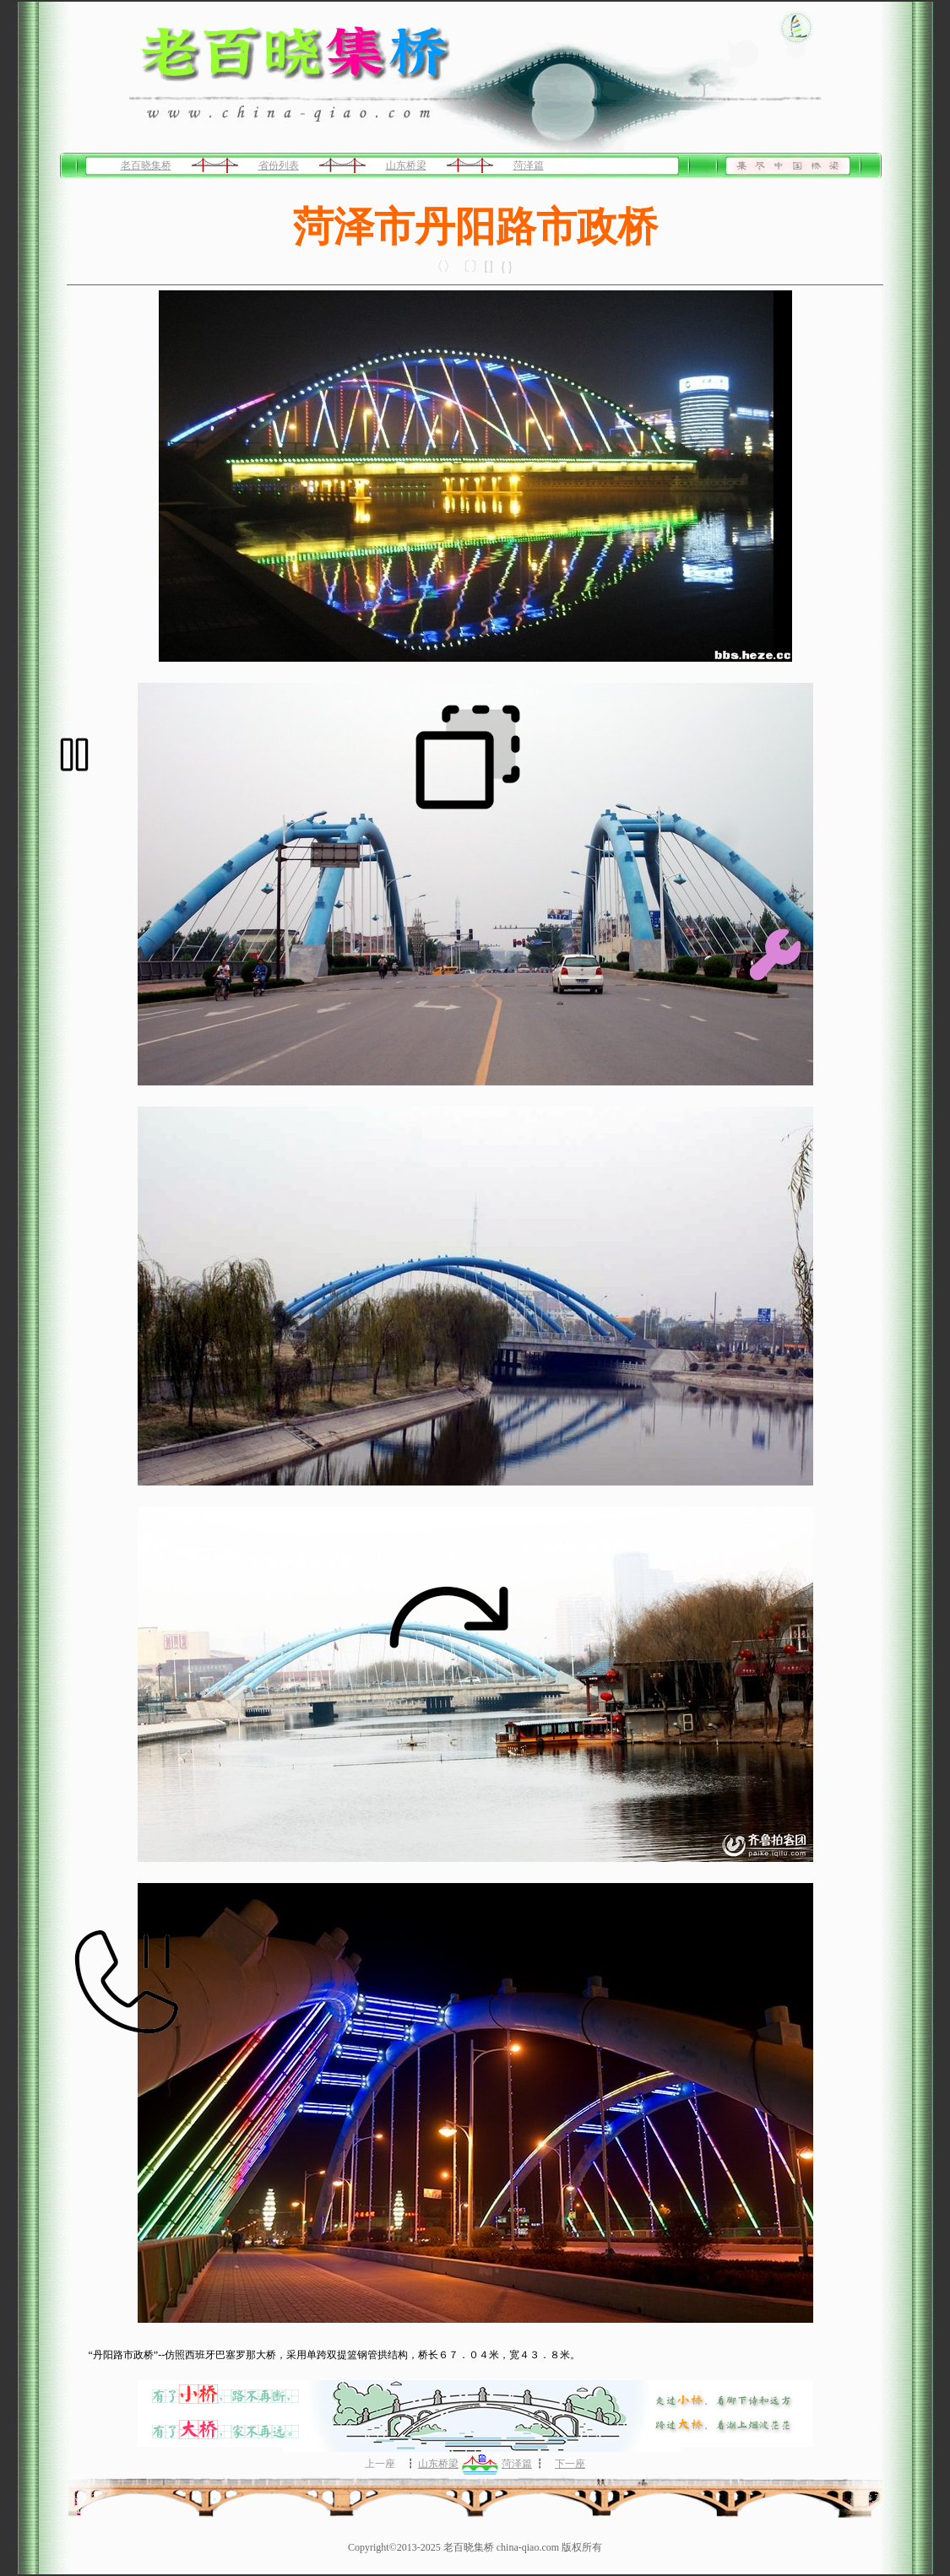  I want to click on select background layer, so click(468, 757).